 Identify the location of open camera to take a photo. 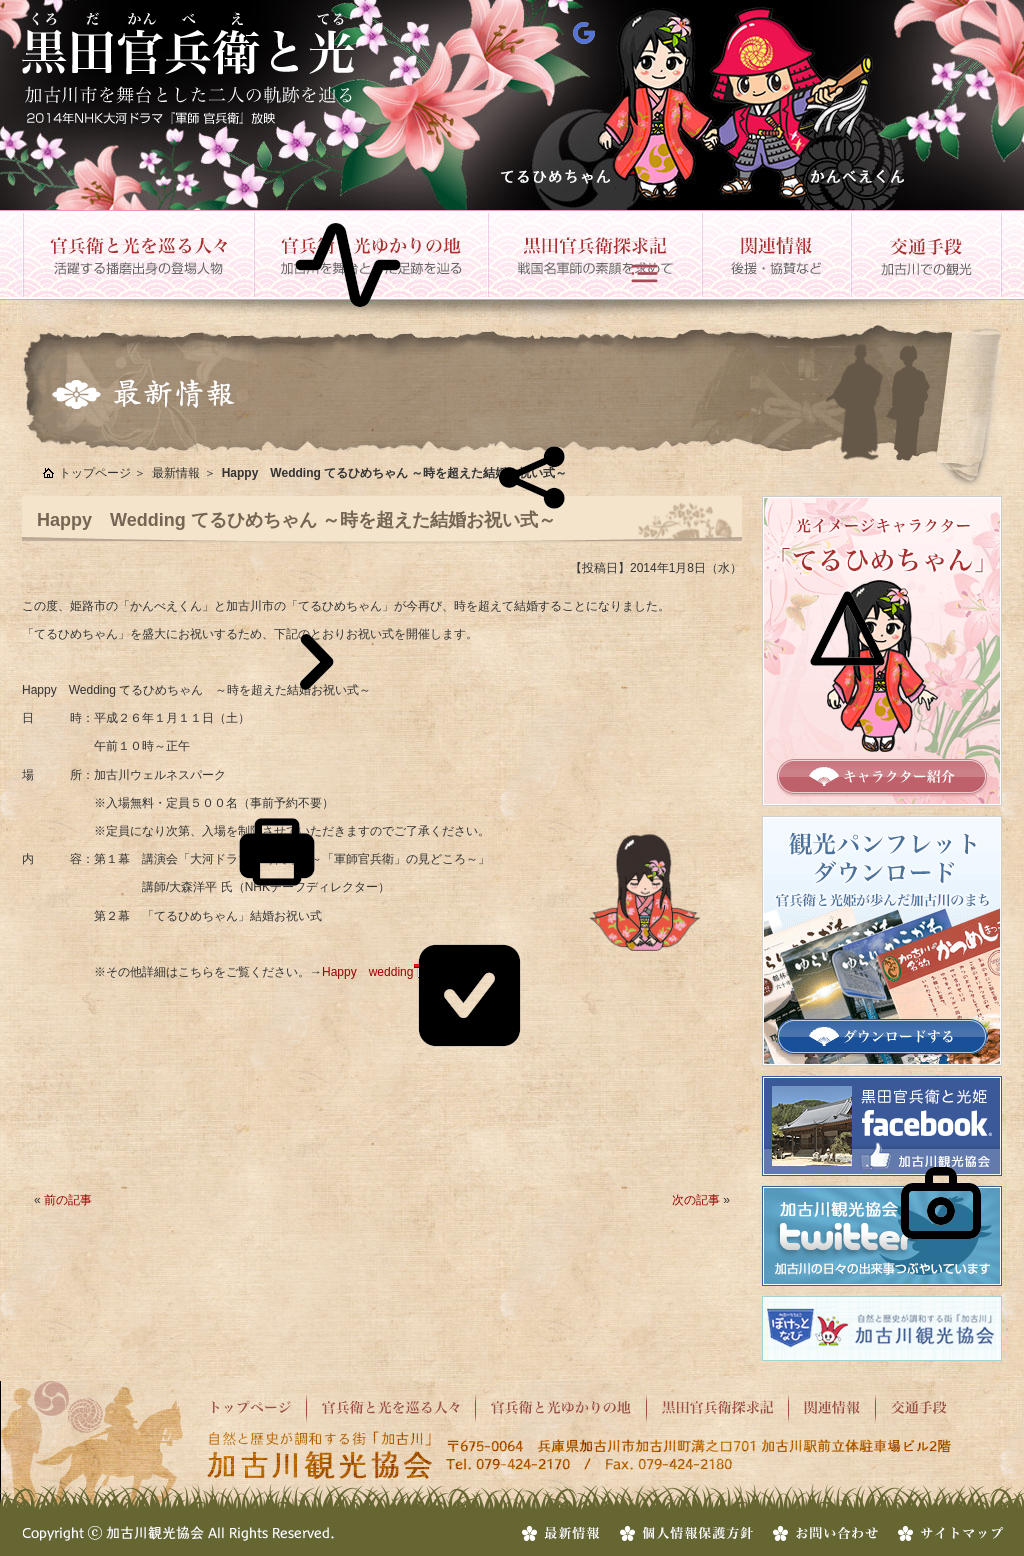
(941, 1203).